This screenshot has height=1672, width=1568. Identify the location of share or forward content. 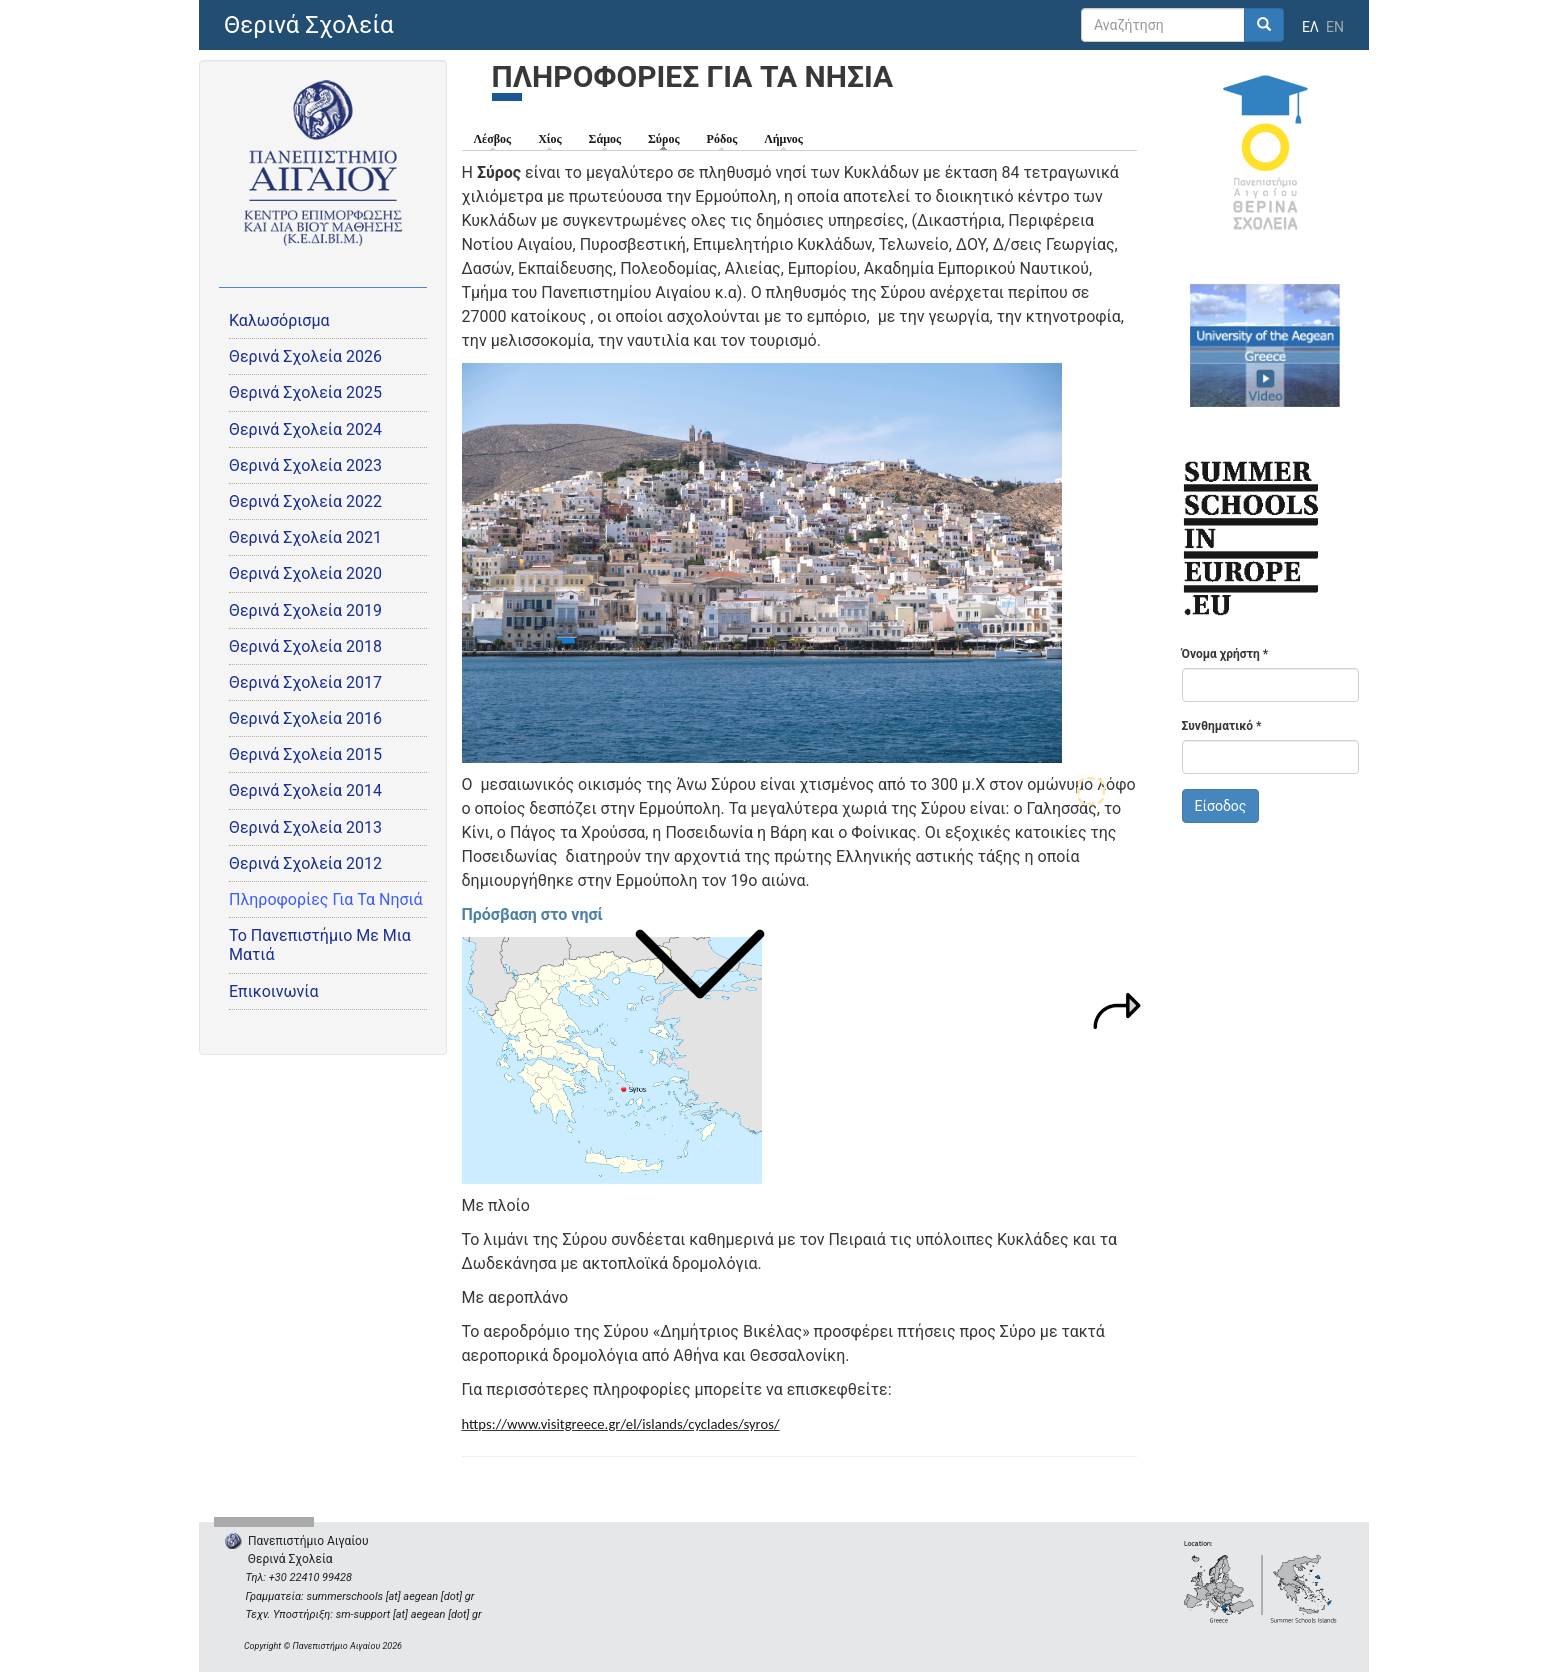
(1117, 1011).